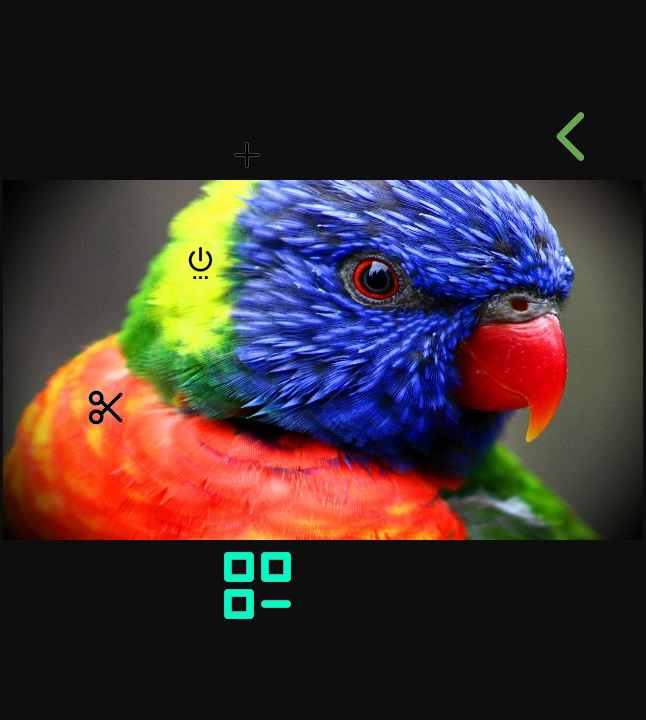 Image resolution: width=646 pixels, height=720 pixels. I want to click on access power or shutdown settings, so click(200, 261).